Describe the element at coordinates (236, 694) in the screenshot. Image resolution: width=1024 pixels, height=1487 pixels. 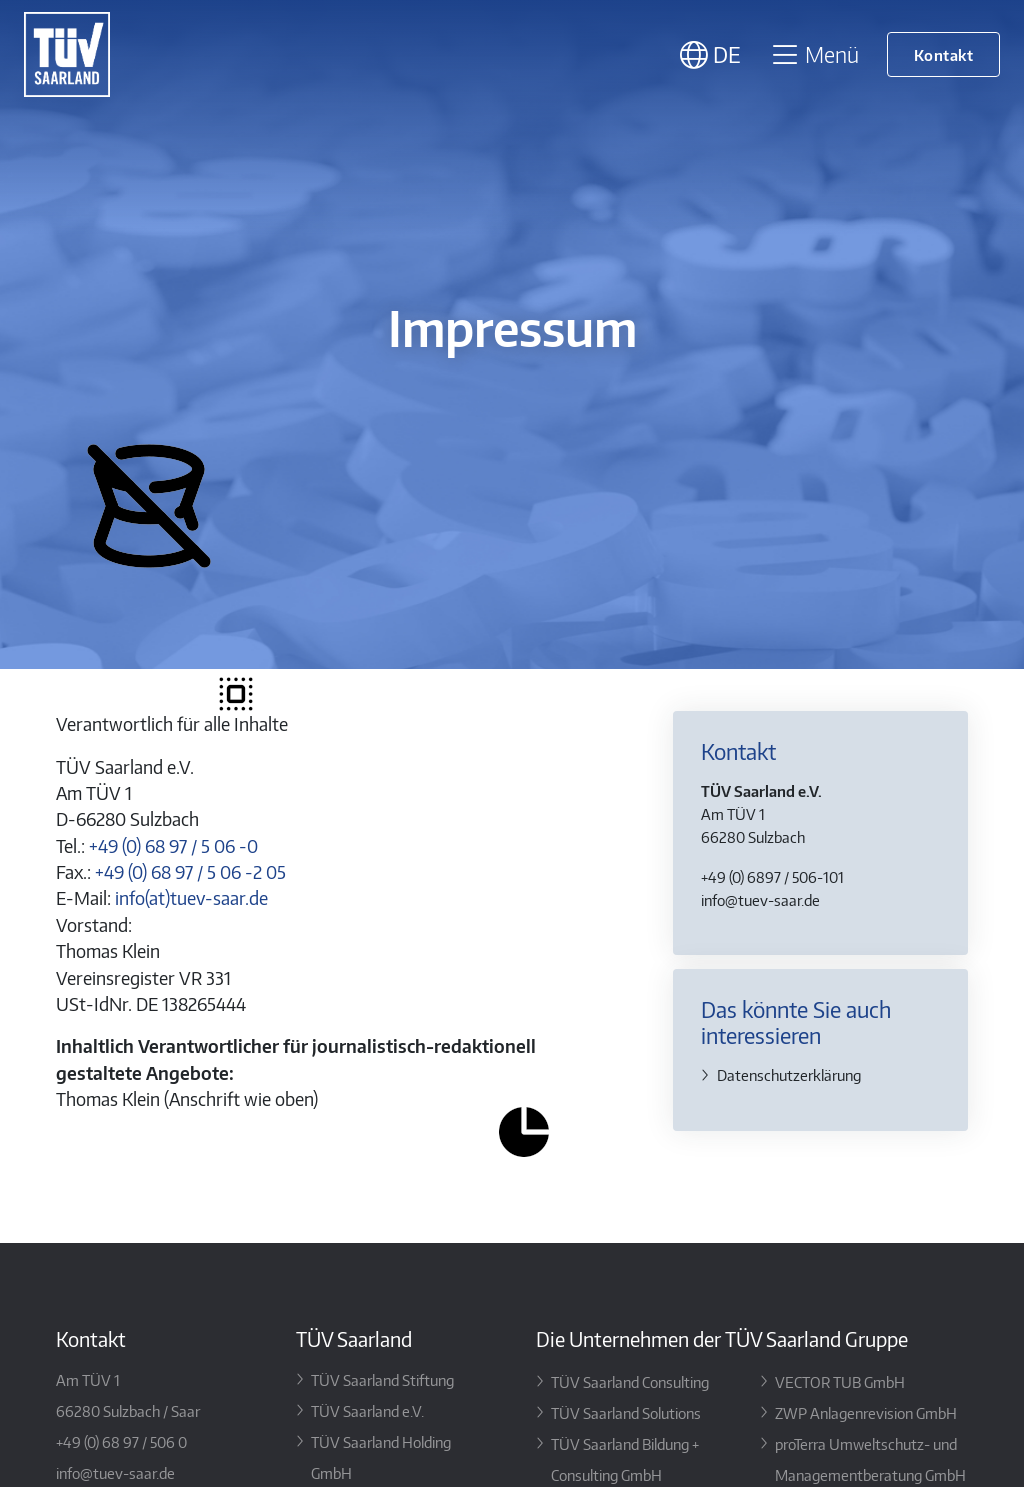
I see `select all items in the current view` at that location.